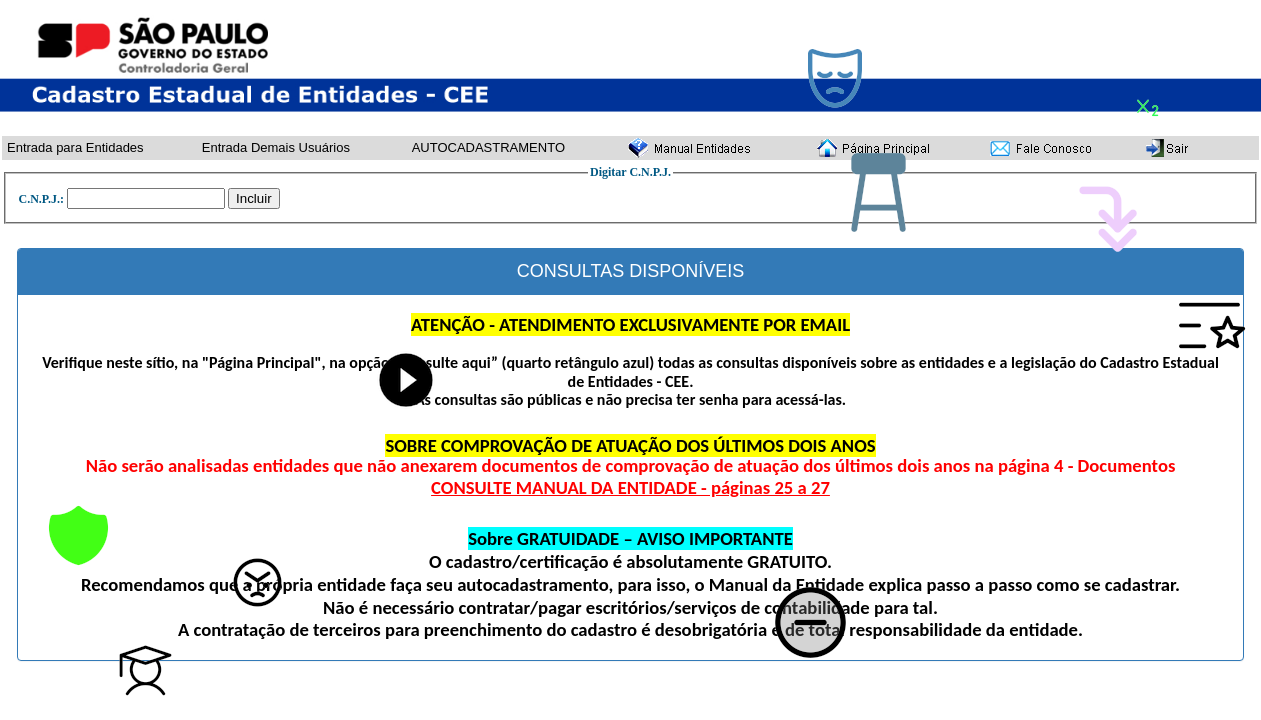  What do you see at coordinates (1146, 107) in the screenshot?
I see `format text as subscript` at bounding box center [1146, 107].